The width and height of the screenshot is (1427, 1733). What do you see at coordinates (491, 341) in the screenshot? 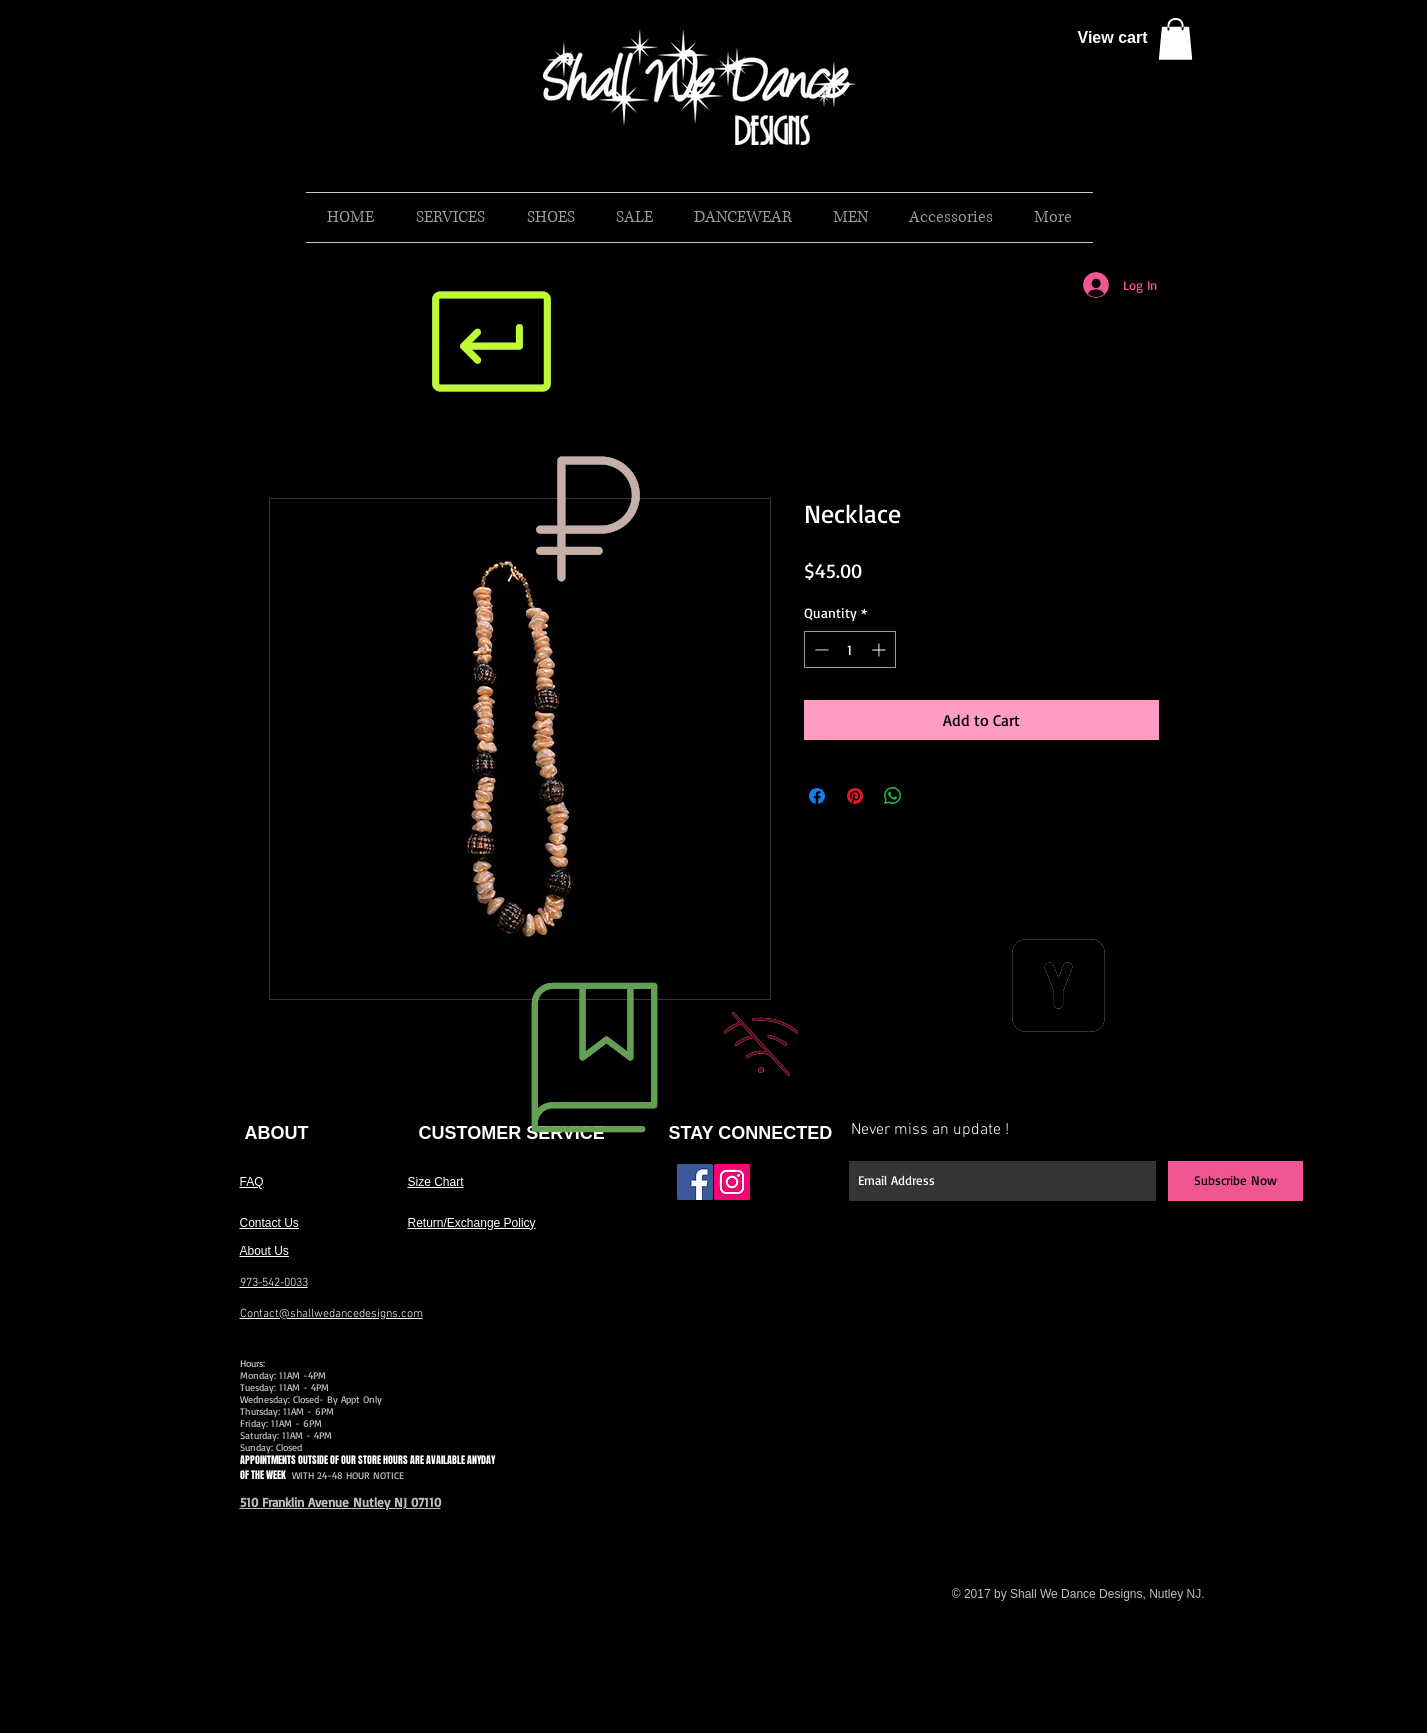
I see `press enter or return key` at bounding box center [491, 341].